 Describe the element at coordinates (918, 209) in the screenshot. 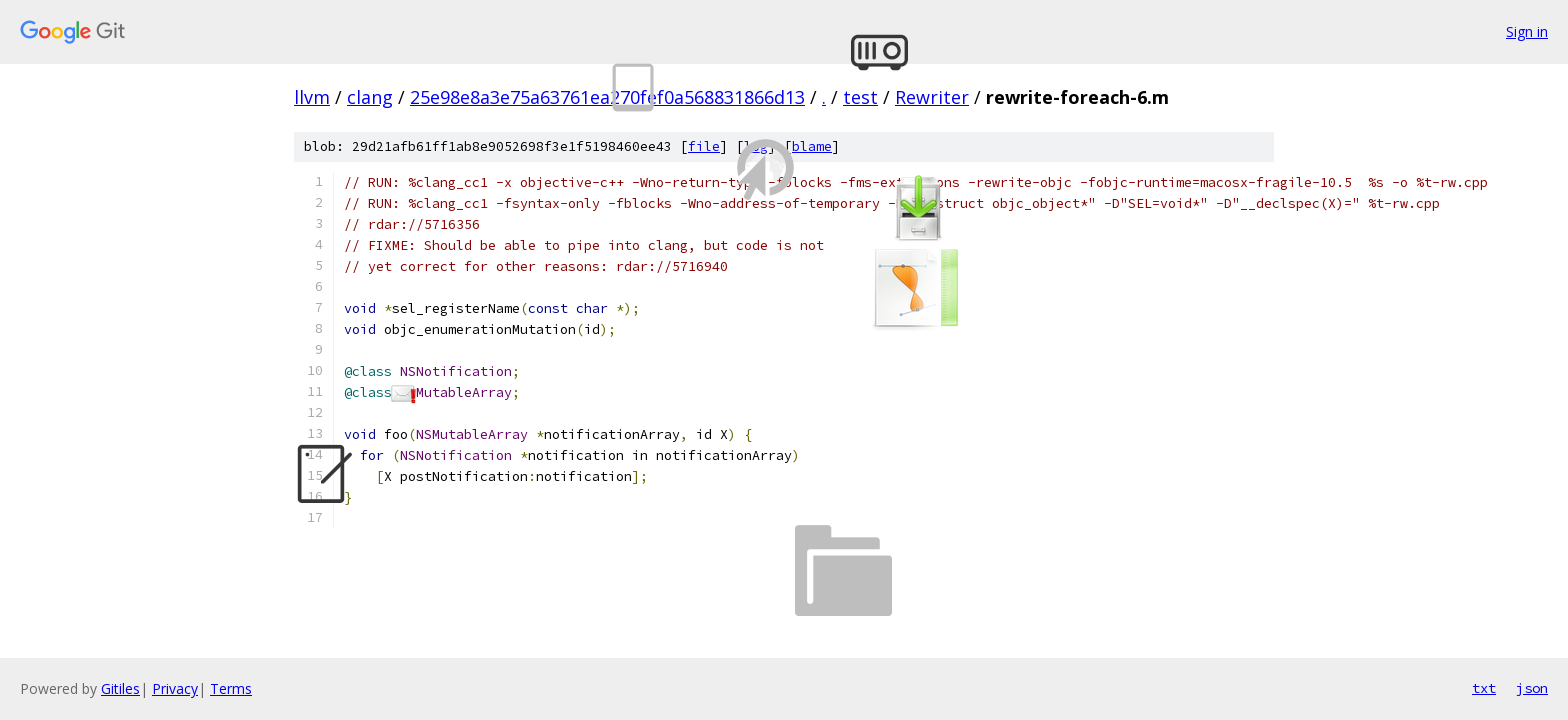

I see `save the current document` at that location.